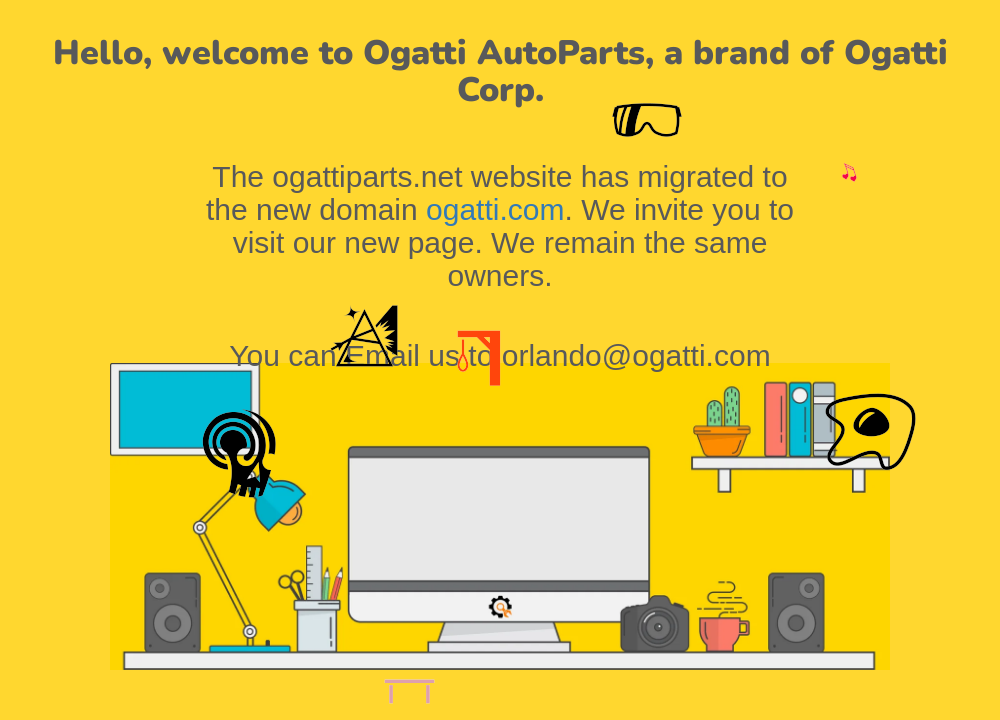  I want to click on indicates a mind-altering or confusion status effect, so click(240, 453).